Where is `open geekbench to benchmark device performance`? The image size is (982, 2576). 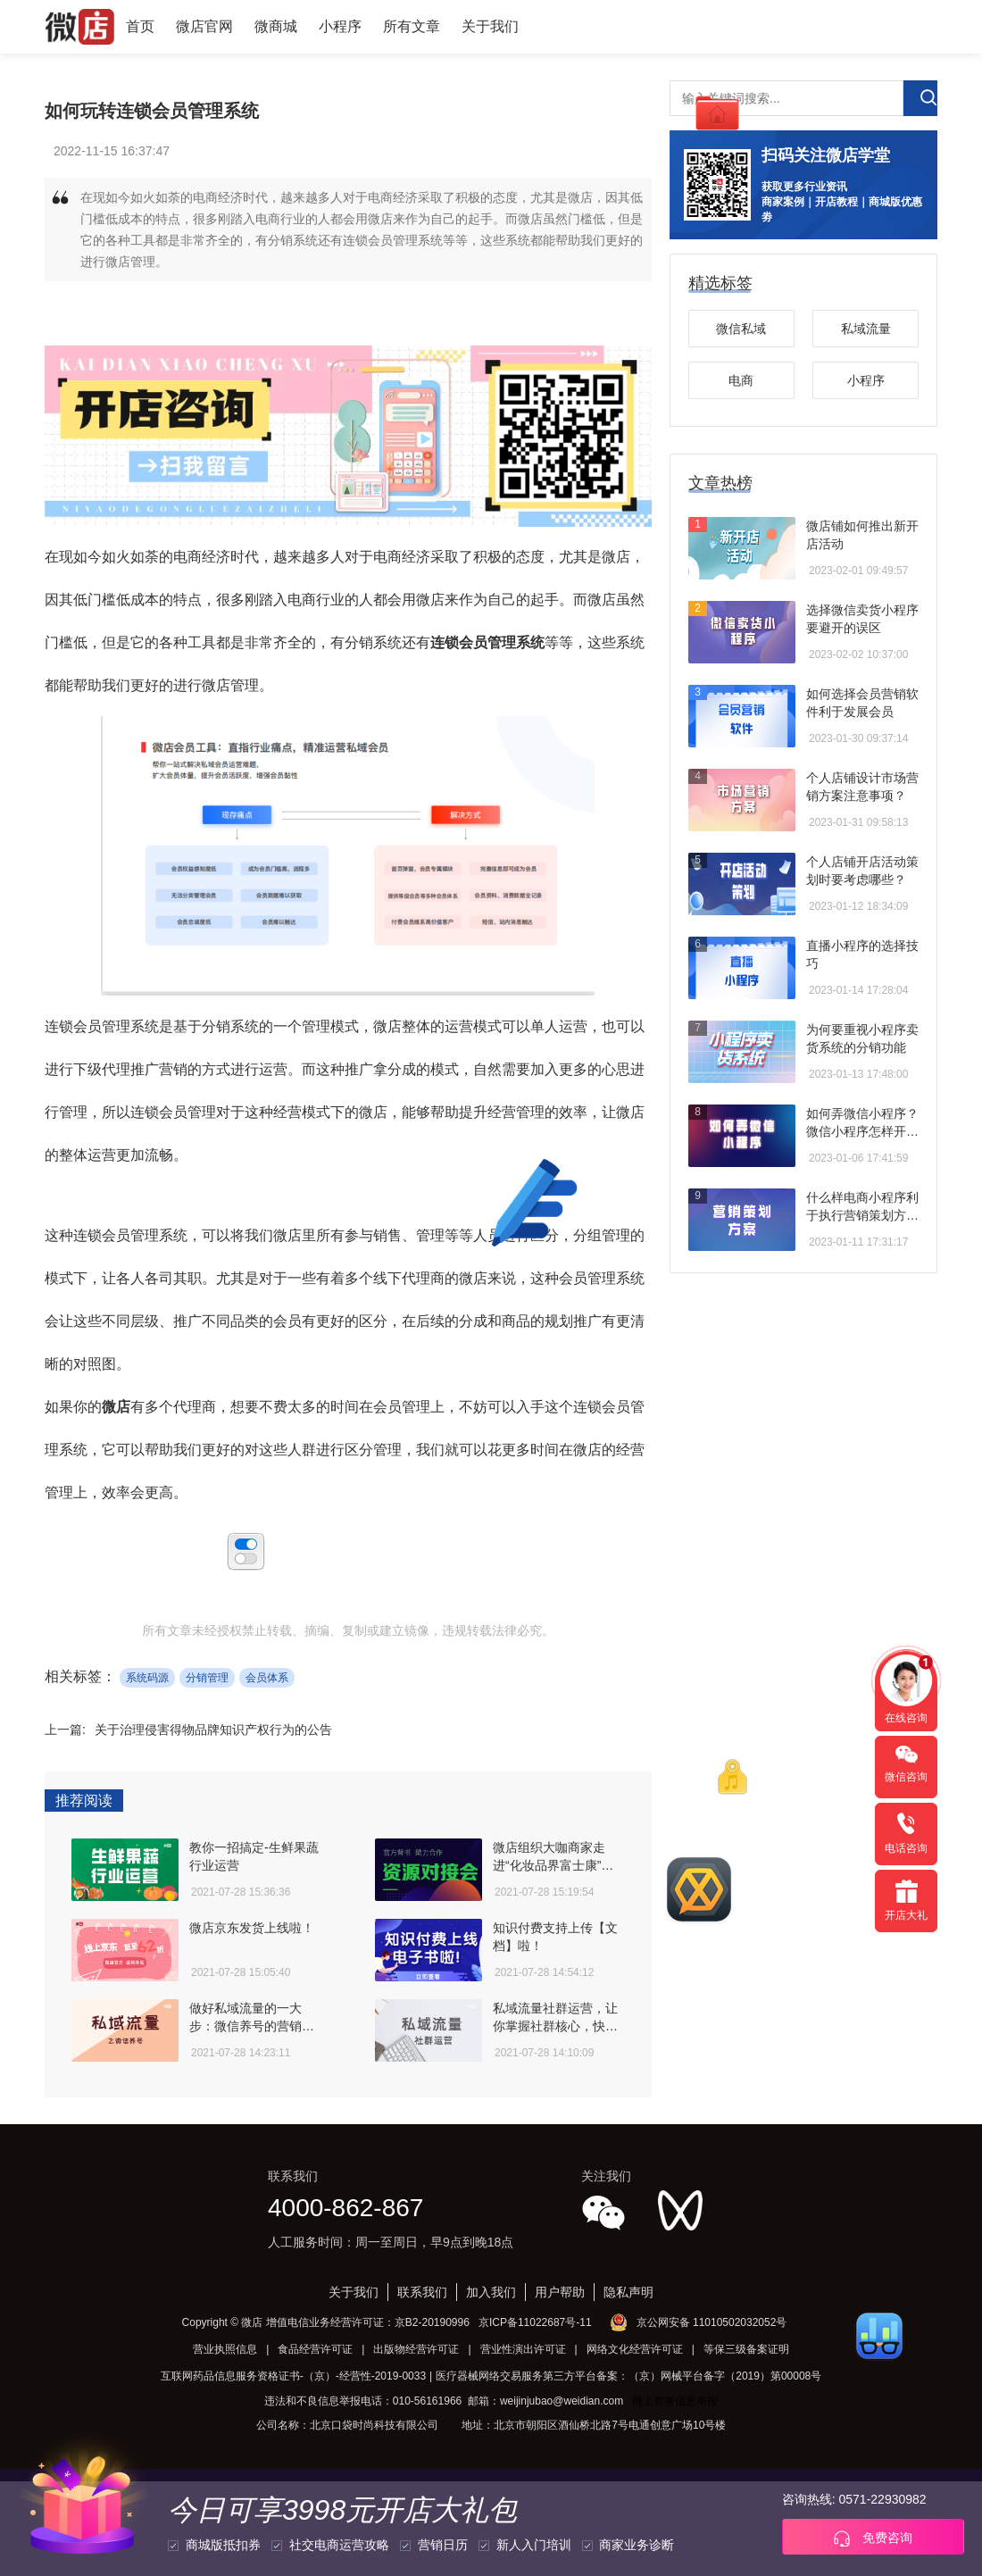 open geekbench to benchmark device performance is located at coordinates (879, 2336).